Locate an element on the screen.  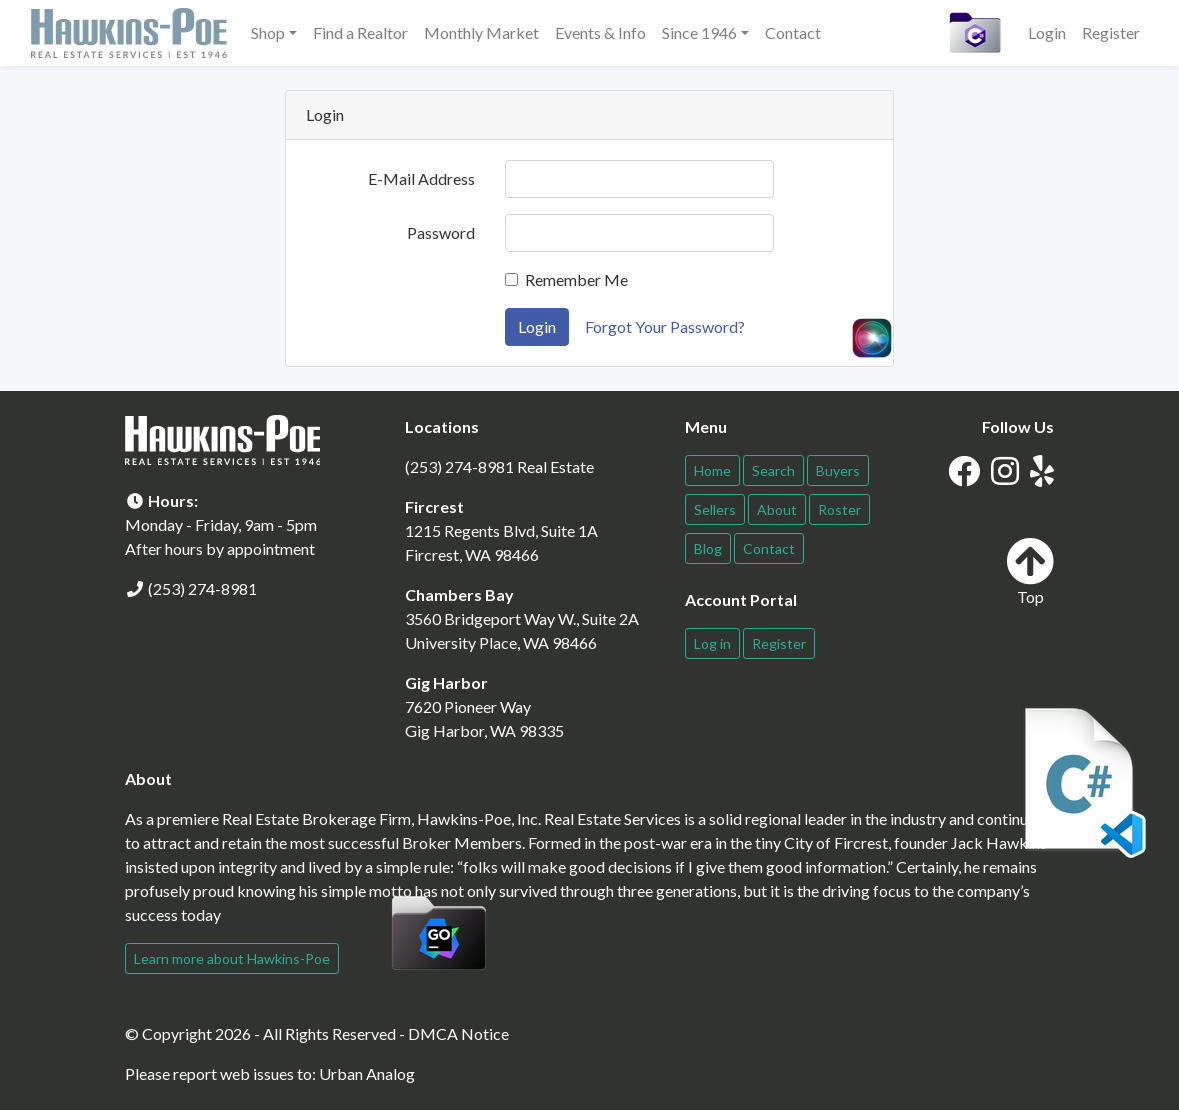
folder containing C# project files is located at coordinates (975, 34).